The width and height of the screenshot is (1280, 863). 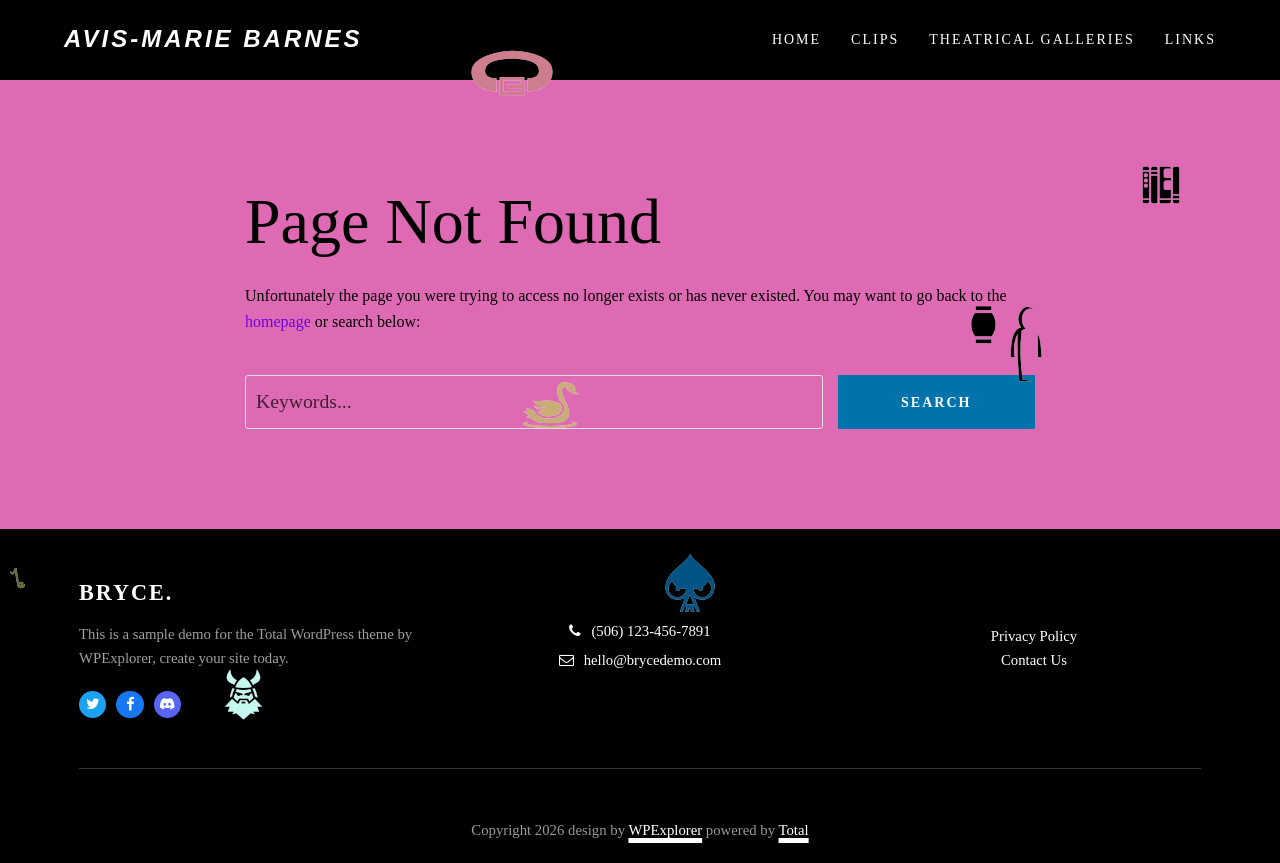 What do you see at coordinates (1161, 185) in the screenshot?
I see `access your library or book collection` at bounding box center [1161, 185].